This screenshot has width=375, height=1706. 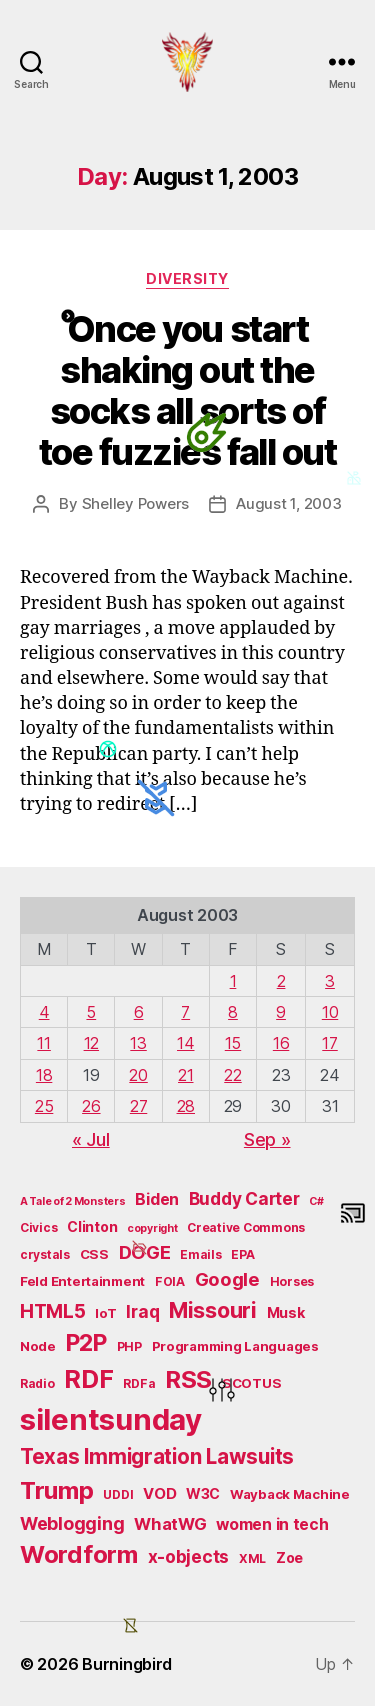 I want to click on mailbox notifications disabled, so click(x=354, y=478).